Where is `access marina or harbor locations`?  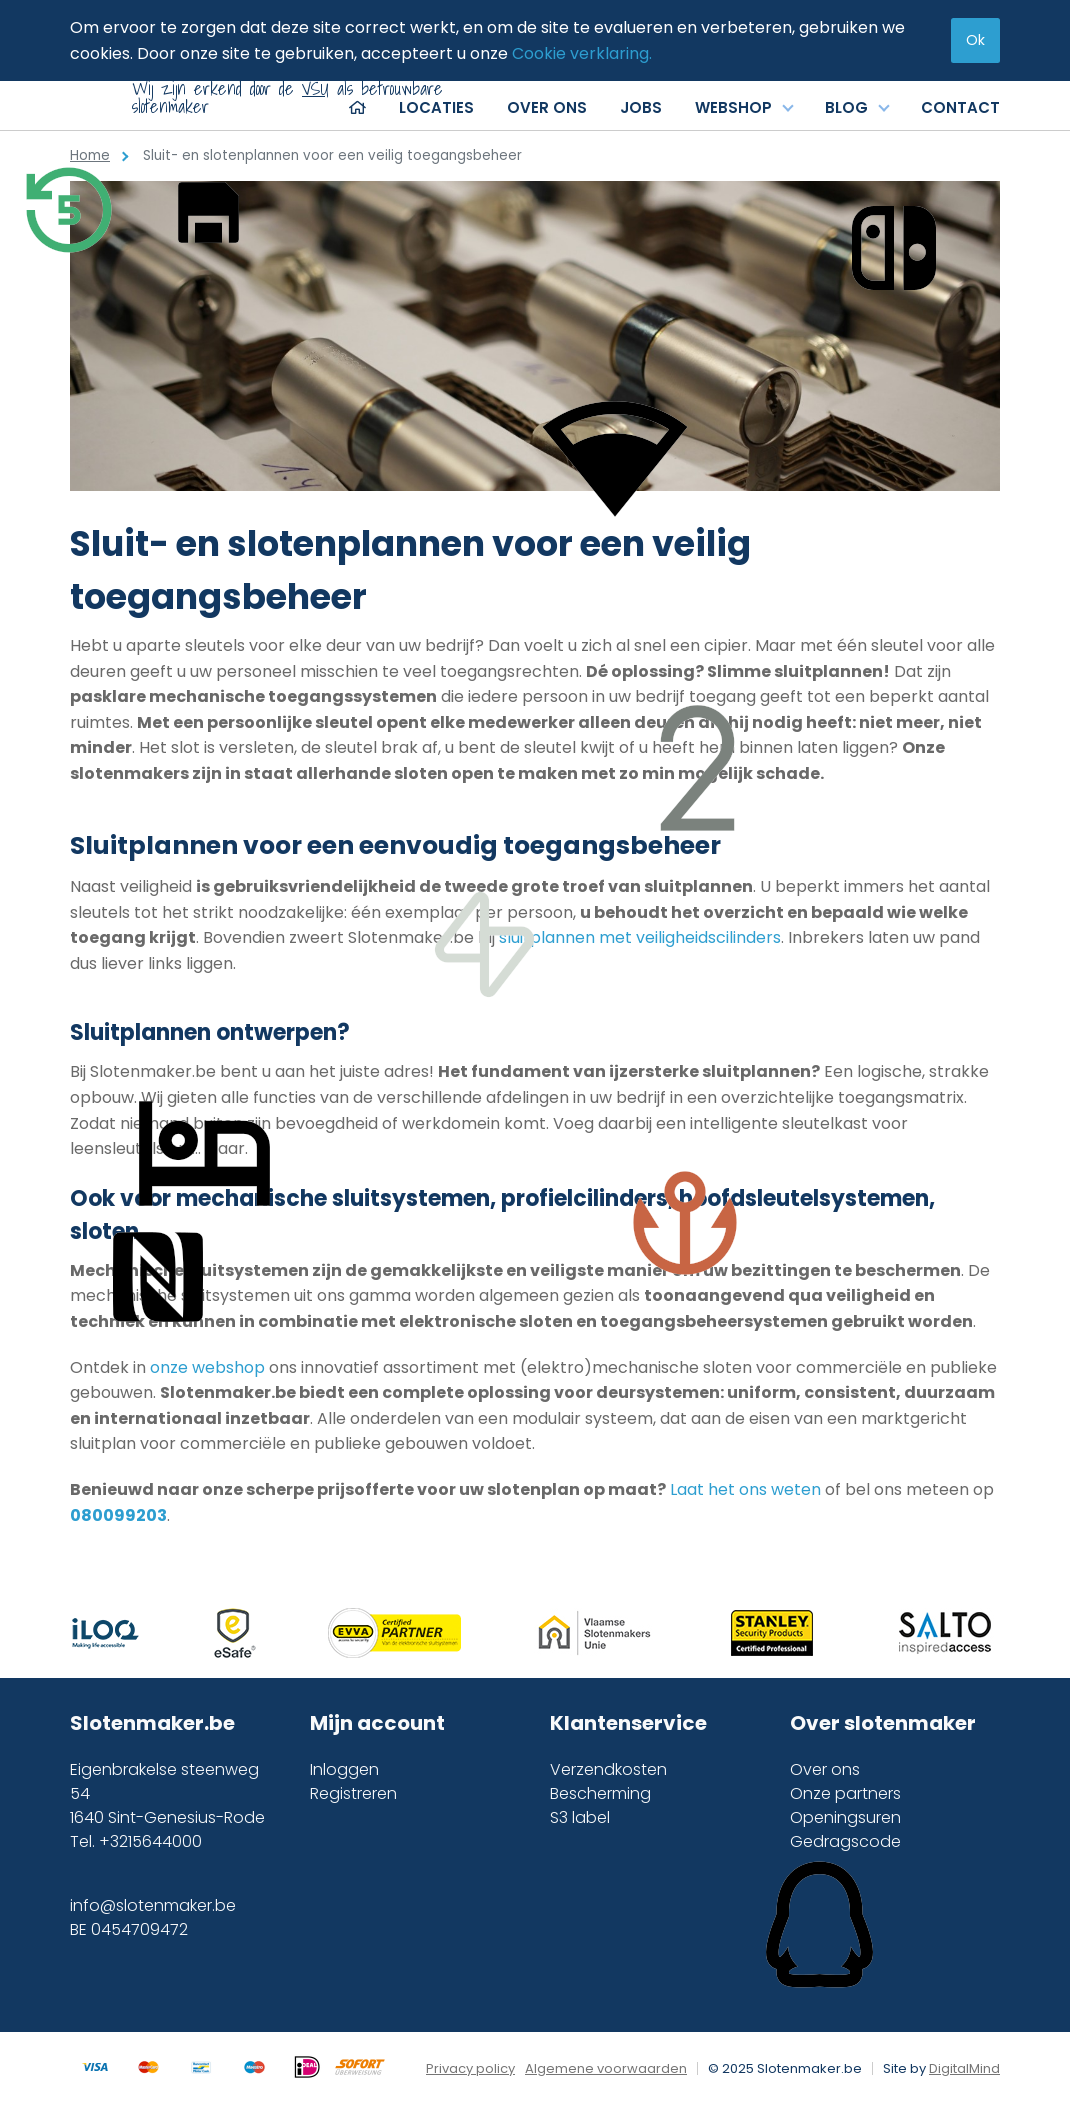
access marina or harbor locations is located at coordinates (685, 1223).